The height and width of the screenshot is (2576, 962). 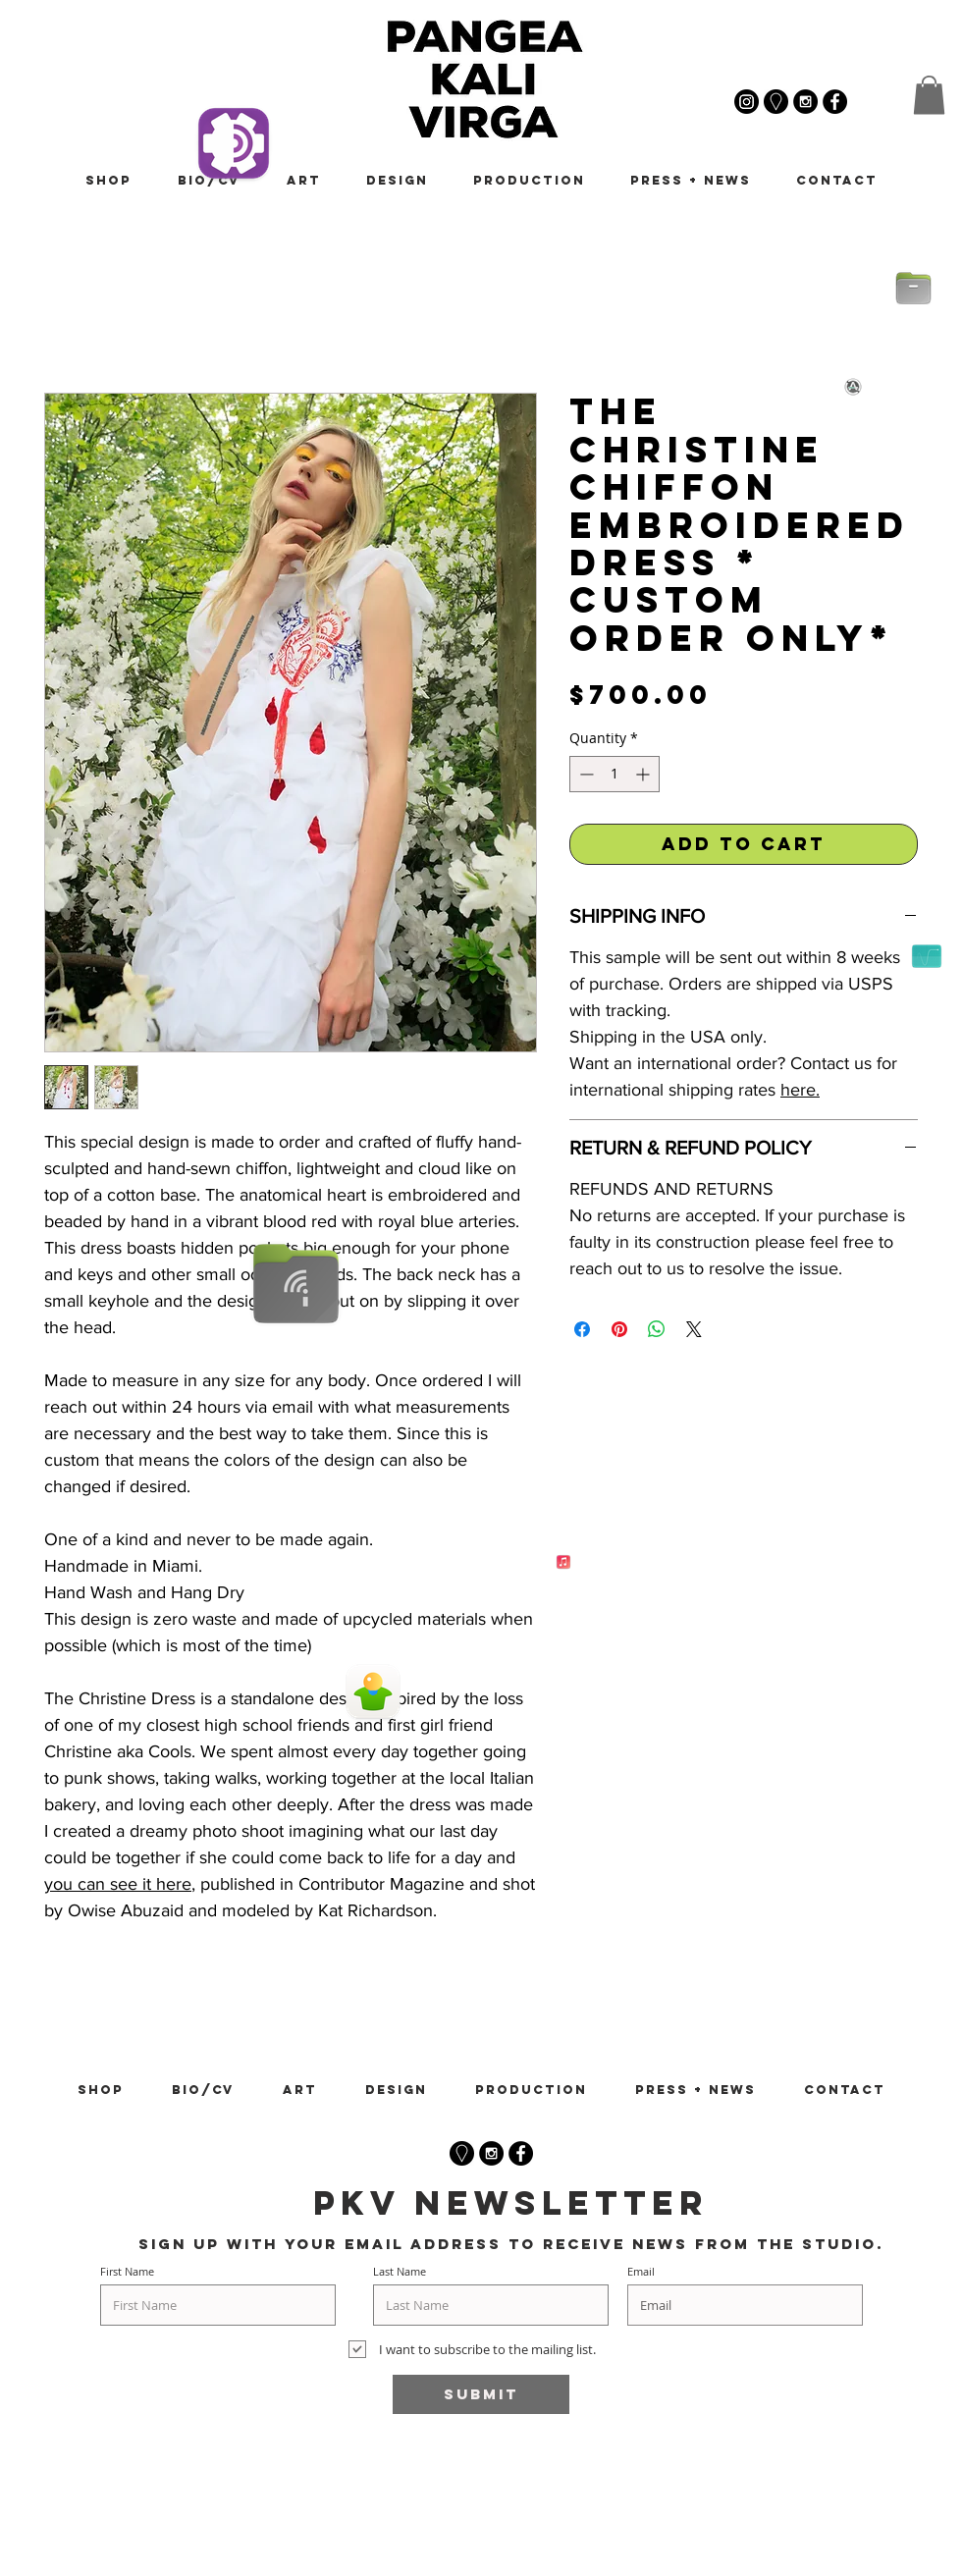 I want to click on open the file manager, so click(x=913, y=288).